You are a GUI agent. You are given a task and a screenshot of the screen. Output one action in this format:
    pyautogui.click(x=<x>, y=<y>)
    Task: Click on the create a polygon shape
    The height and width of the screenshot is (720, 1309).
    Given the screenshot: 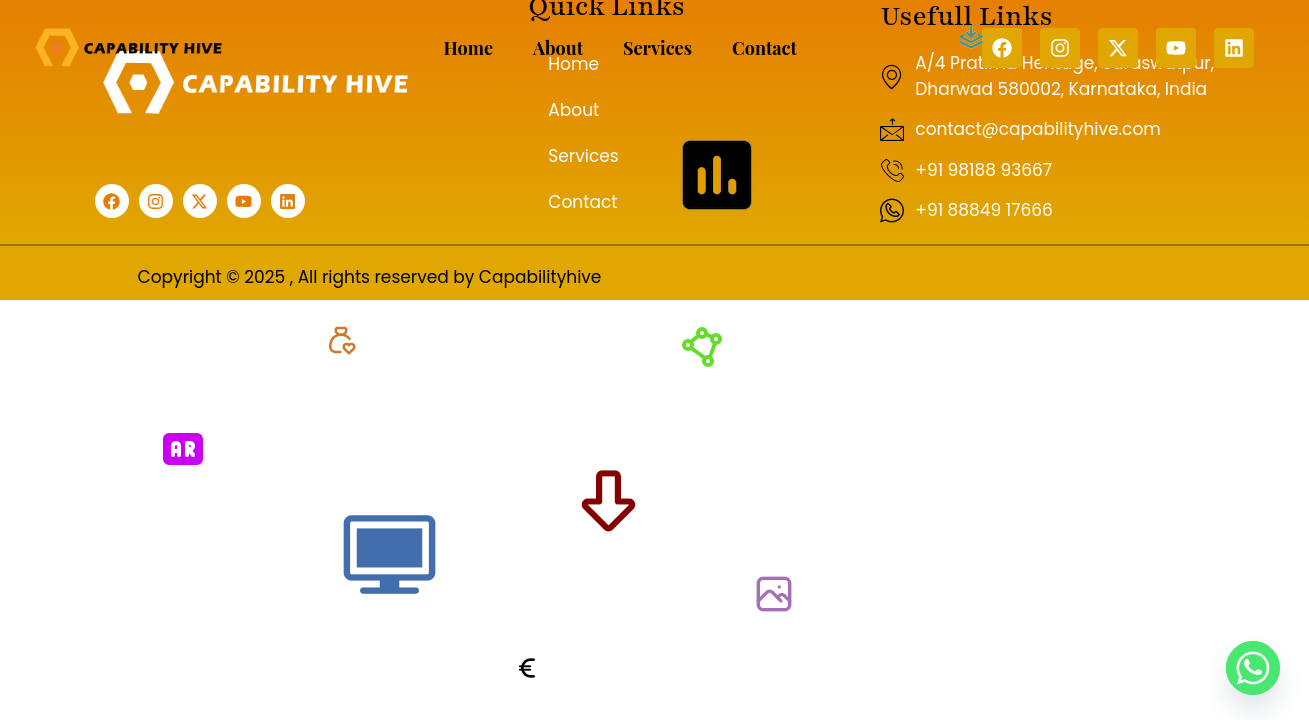 What is the action you would take?
    pyautogui.click(x=702, y=347)
    